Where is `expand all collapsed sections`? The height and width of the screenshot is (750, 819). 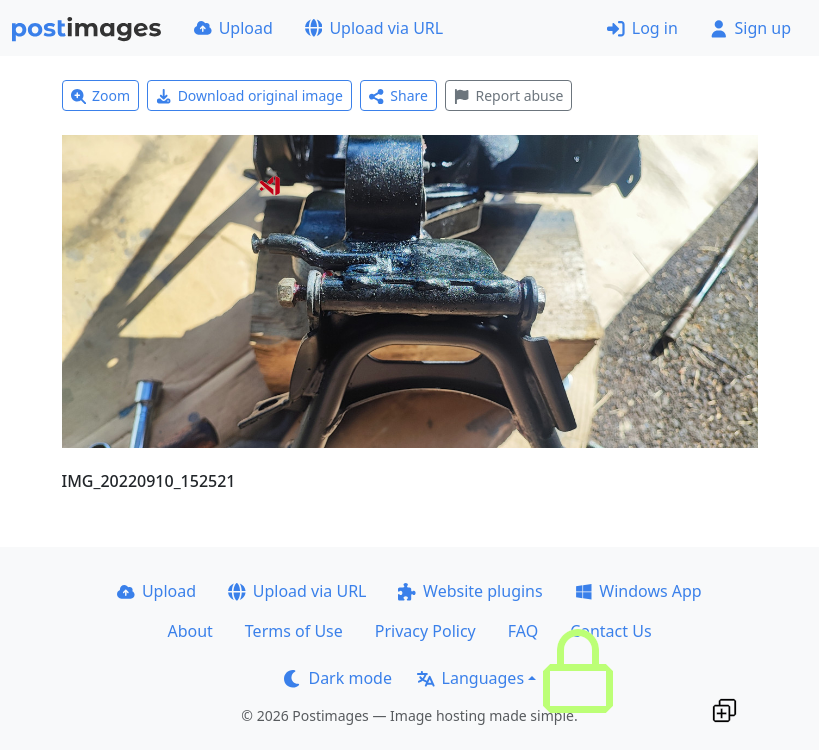 expand all collapsed sections is located at coordinates (724, 710).